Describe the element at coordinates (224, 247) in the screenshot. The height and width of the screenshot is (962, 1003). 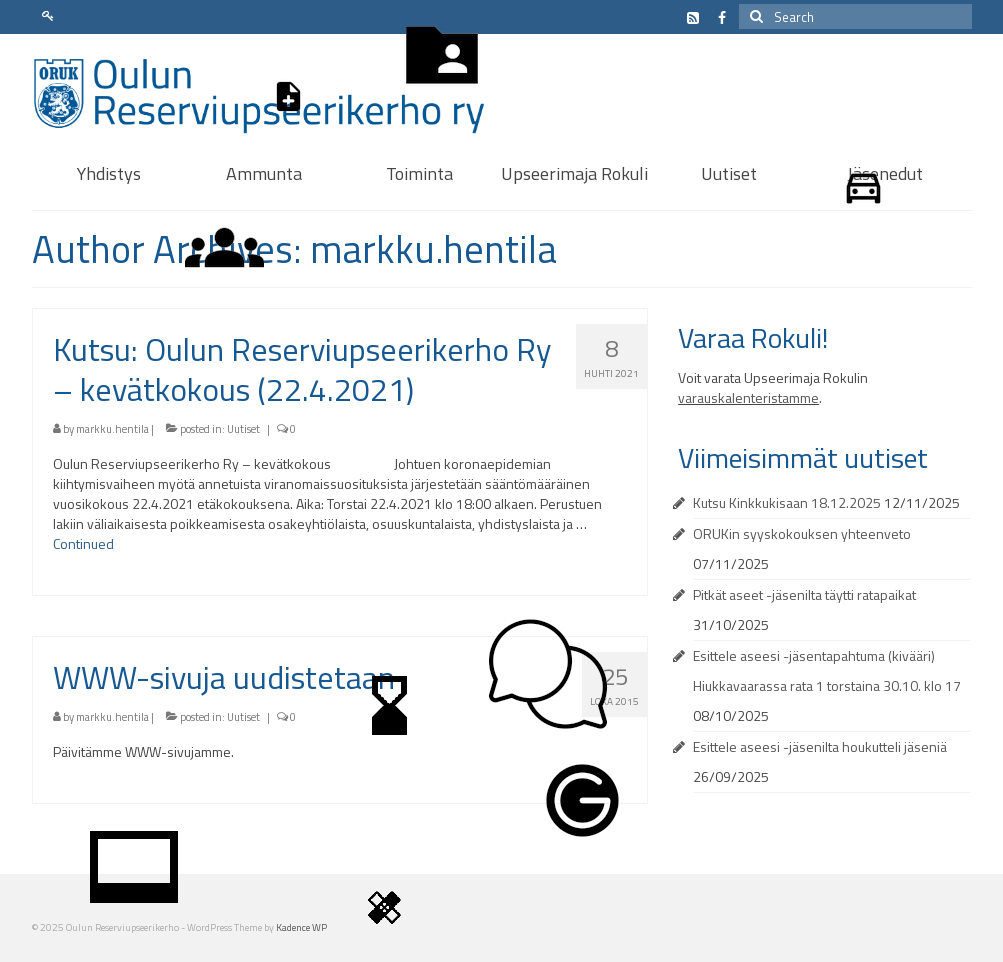
I see `view or manage groups` at that location.